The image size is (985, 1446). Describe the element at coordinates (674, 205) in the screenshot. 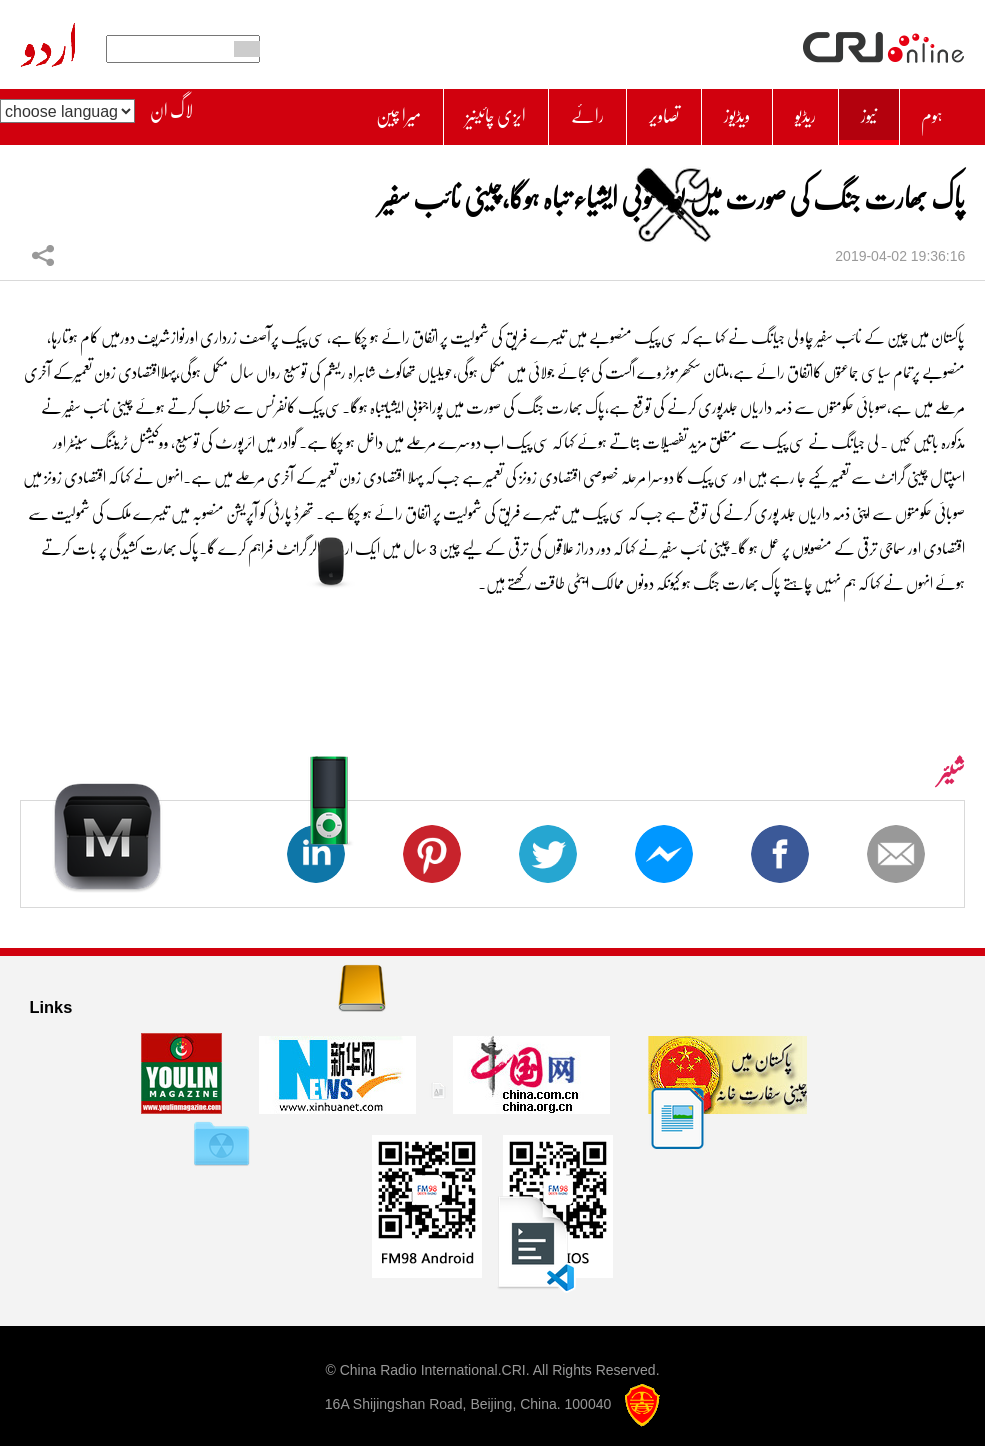

I see `access the utilities folder in the sidebar` at that location.